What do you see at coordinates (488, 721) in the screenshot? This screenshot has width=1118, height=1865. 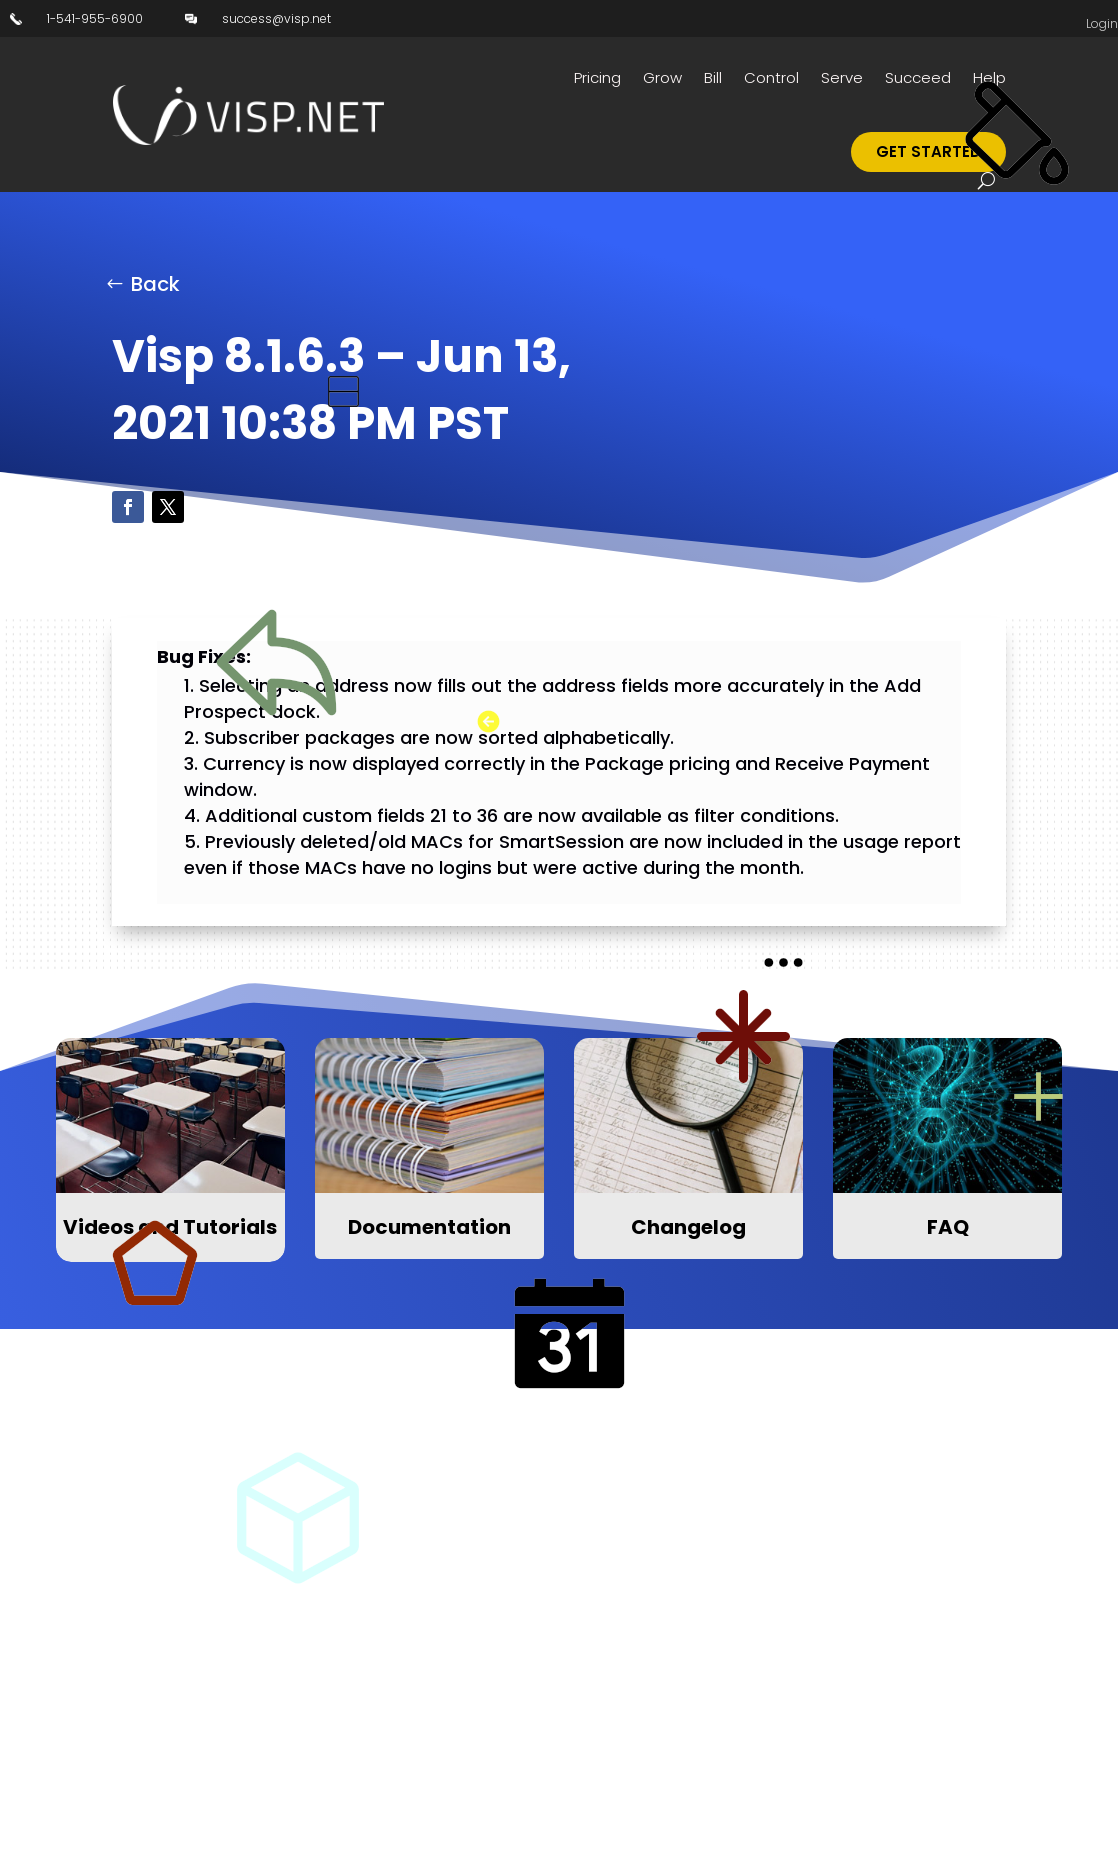 I see `go back to the previous screen` at bounding box center [488, 721].